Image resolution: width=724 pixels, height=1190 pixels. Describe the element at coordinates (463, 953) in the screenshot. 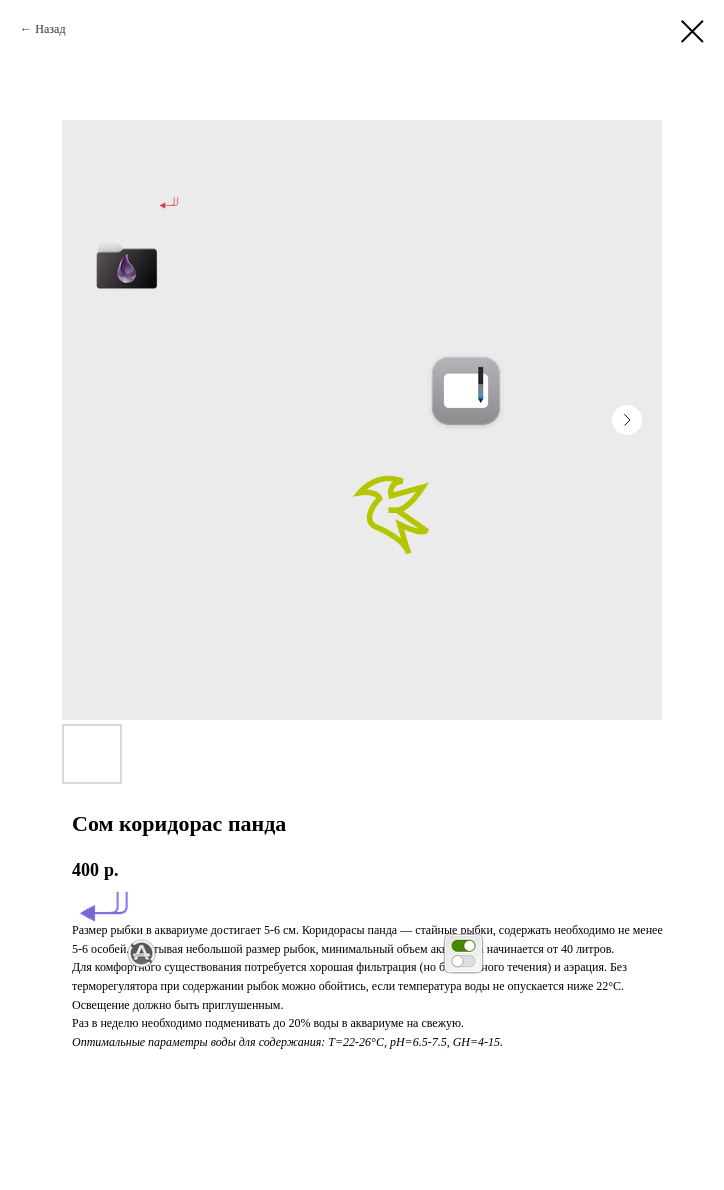

I see `open desktop preferences or settings` at that location.